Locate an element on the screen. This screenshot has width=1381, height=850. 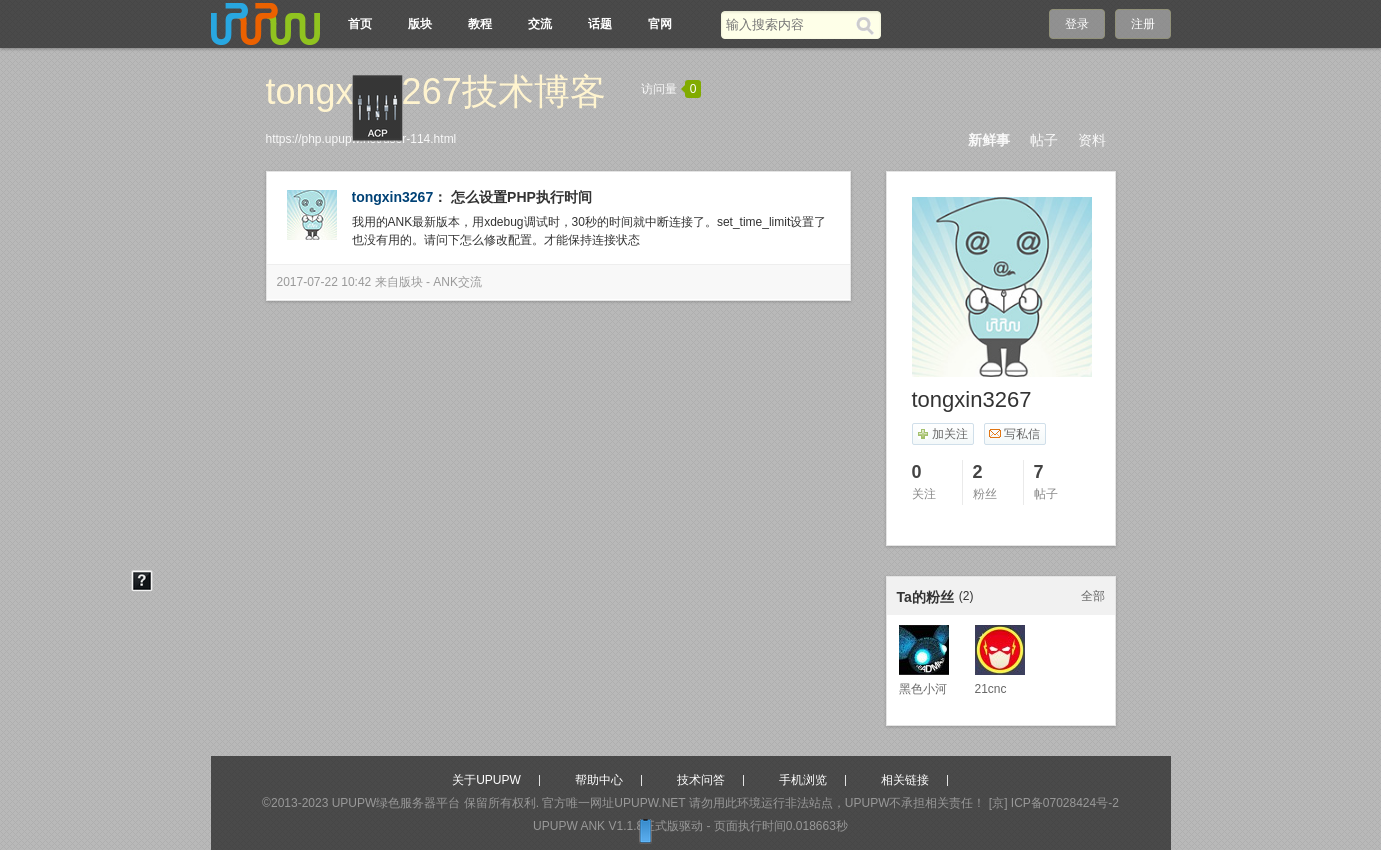
indicates a connected iPhone device is located at coordinates (645, 831).